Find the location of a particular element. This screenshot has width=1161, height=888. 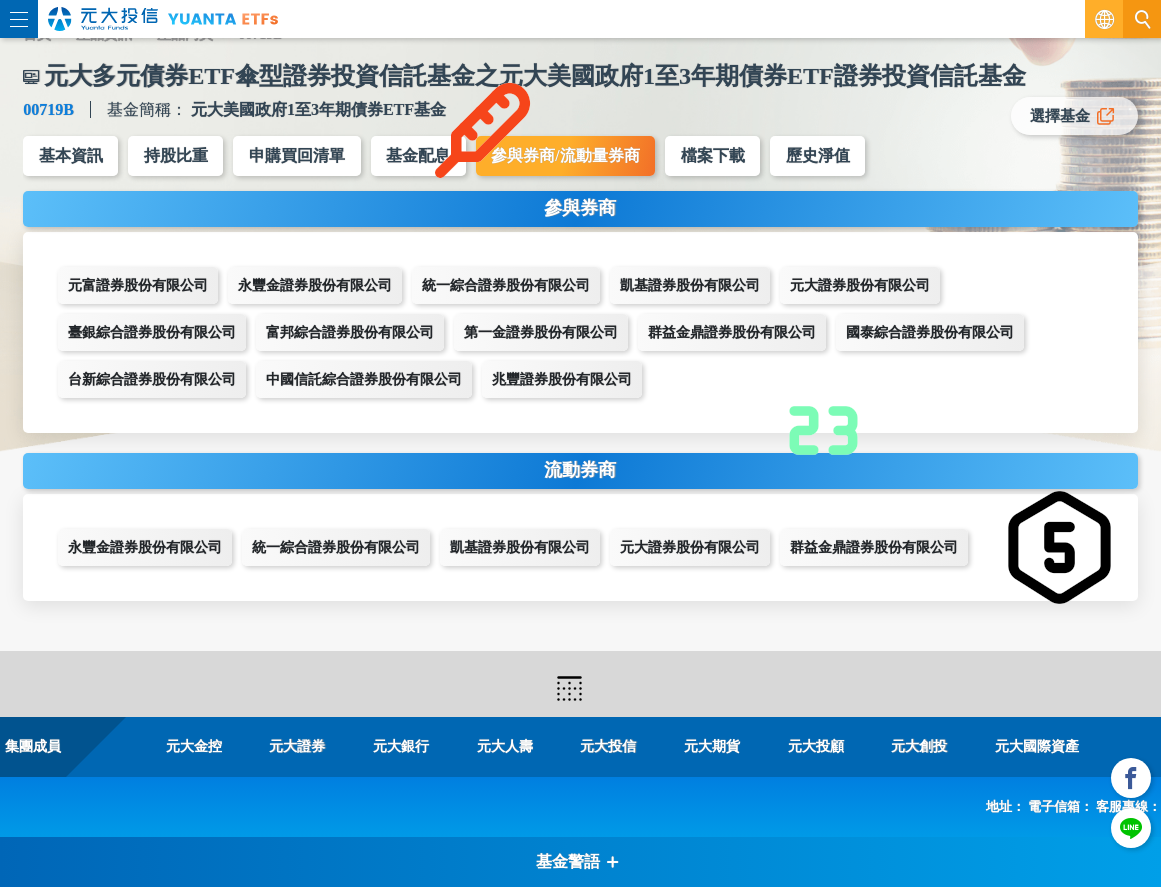

displays the number 23 as a badge or label is located at coordinates (823, 430).